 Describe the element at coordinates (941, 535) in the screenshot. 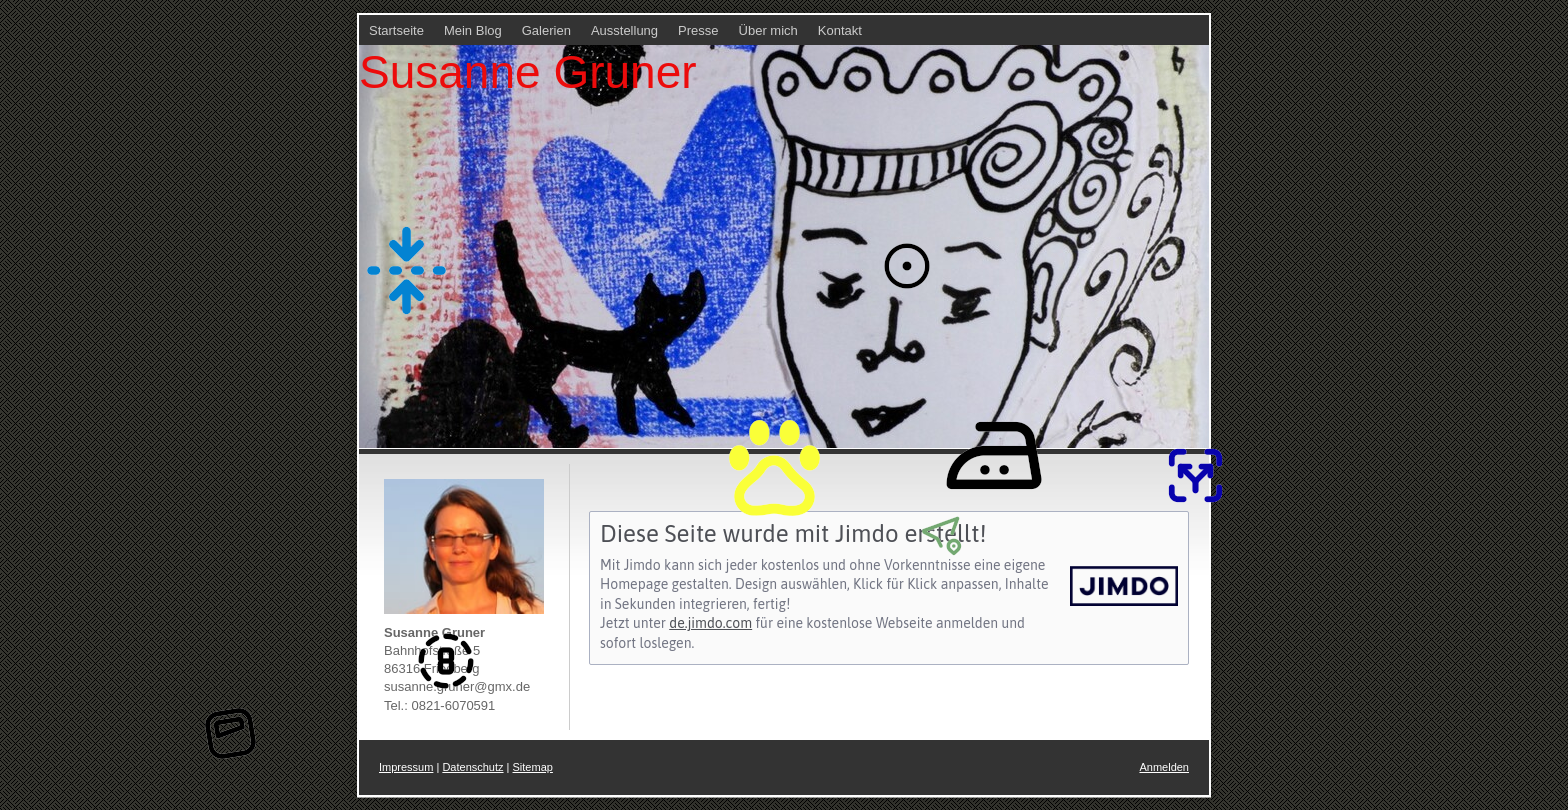

I see `send current location` at that location.